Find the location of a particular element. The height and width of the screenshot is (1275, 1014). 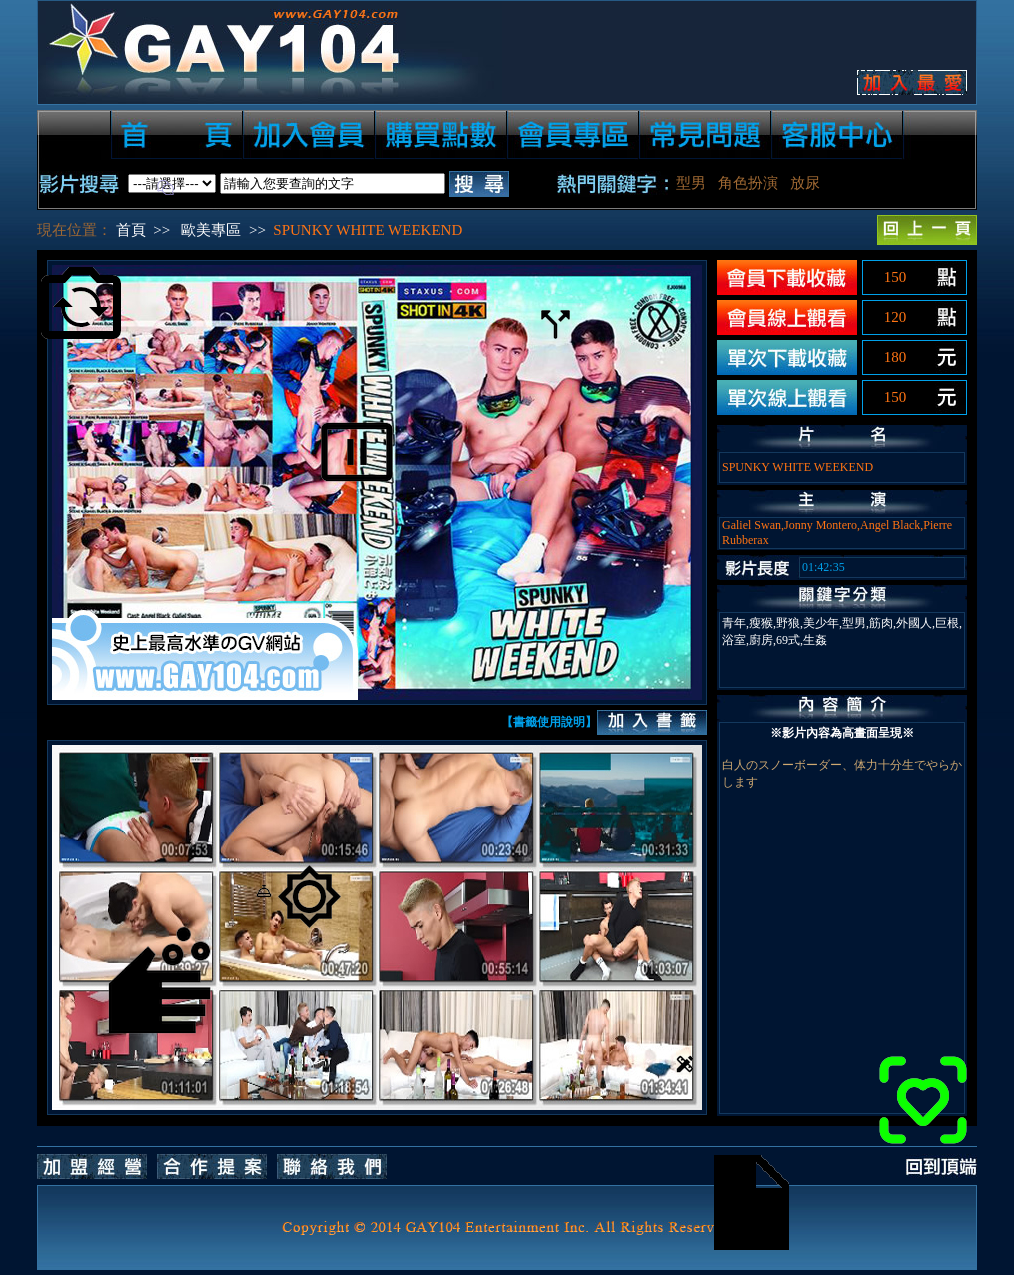

pause an ongoing presentation is located at coordinates (357, 452).